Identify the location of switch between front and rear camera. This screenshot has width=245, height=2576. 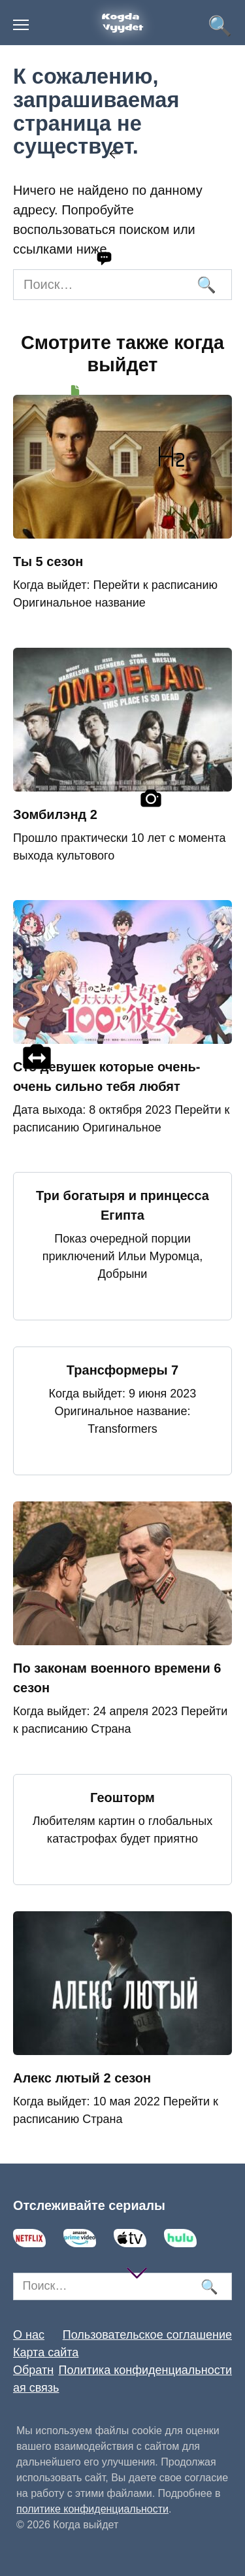
(37, 1058).